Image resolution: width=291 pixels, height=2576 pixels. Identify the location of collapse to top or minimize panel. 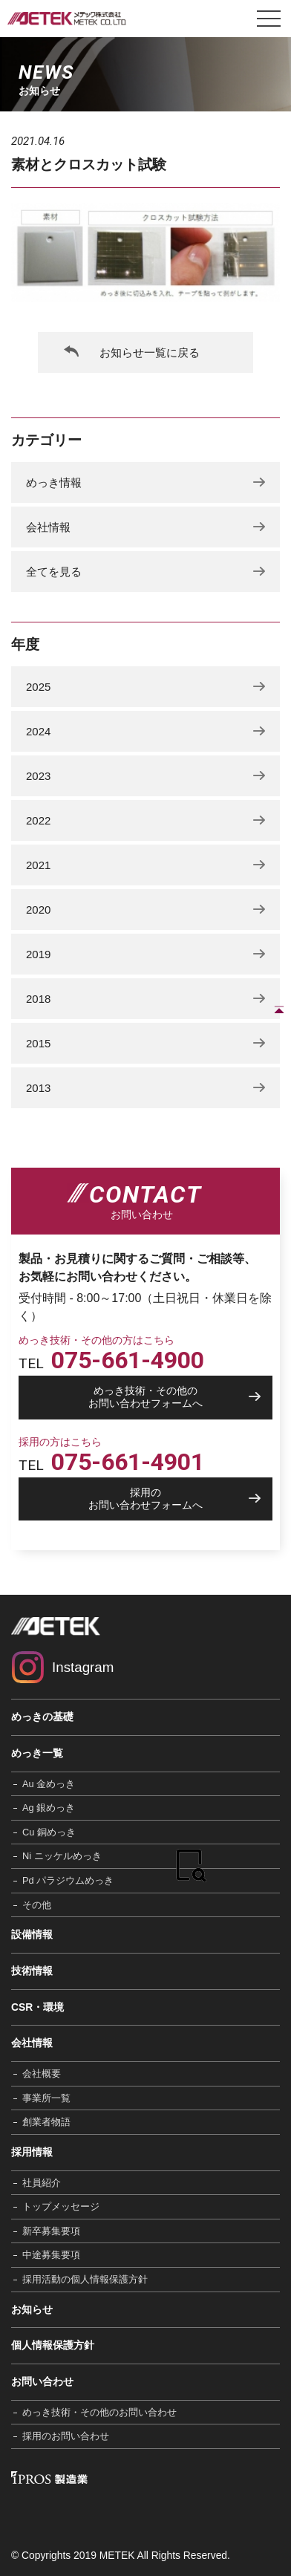
(279, 1009).